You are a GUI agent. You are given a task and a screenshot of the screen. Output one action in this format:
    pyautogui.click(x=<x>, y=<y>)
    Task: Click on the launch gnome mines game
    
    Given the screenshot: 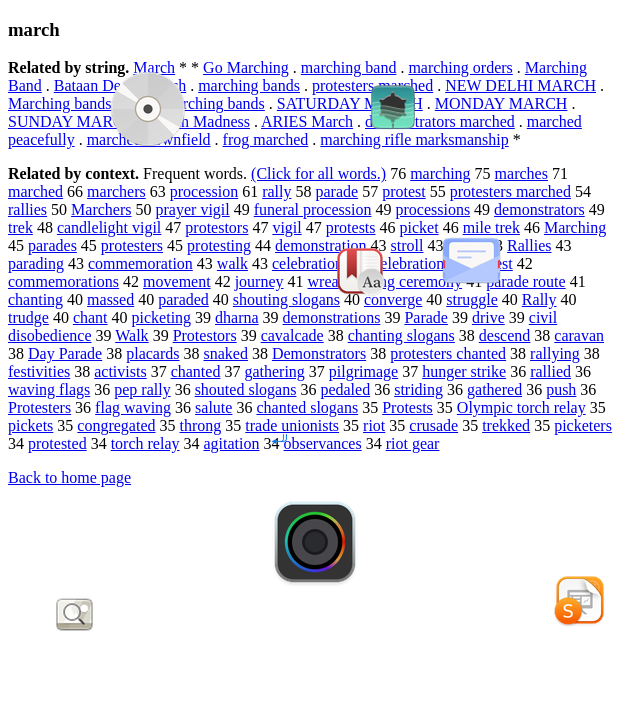 What is the action you would take?
    pyautogui.click(x=393, y=107)
    